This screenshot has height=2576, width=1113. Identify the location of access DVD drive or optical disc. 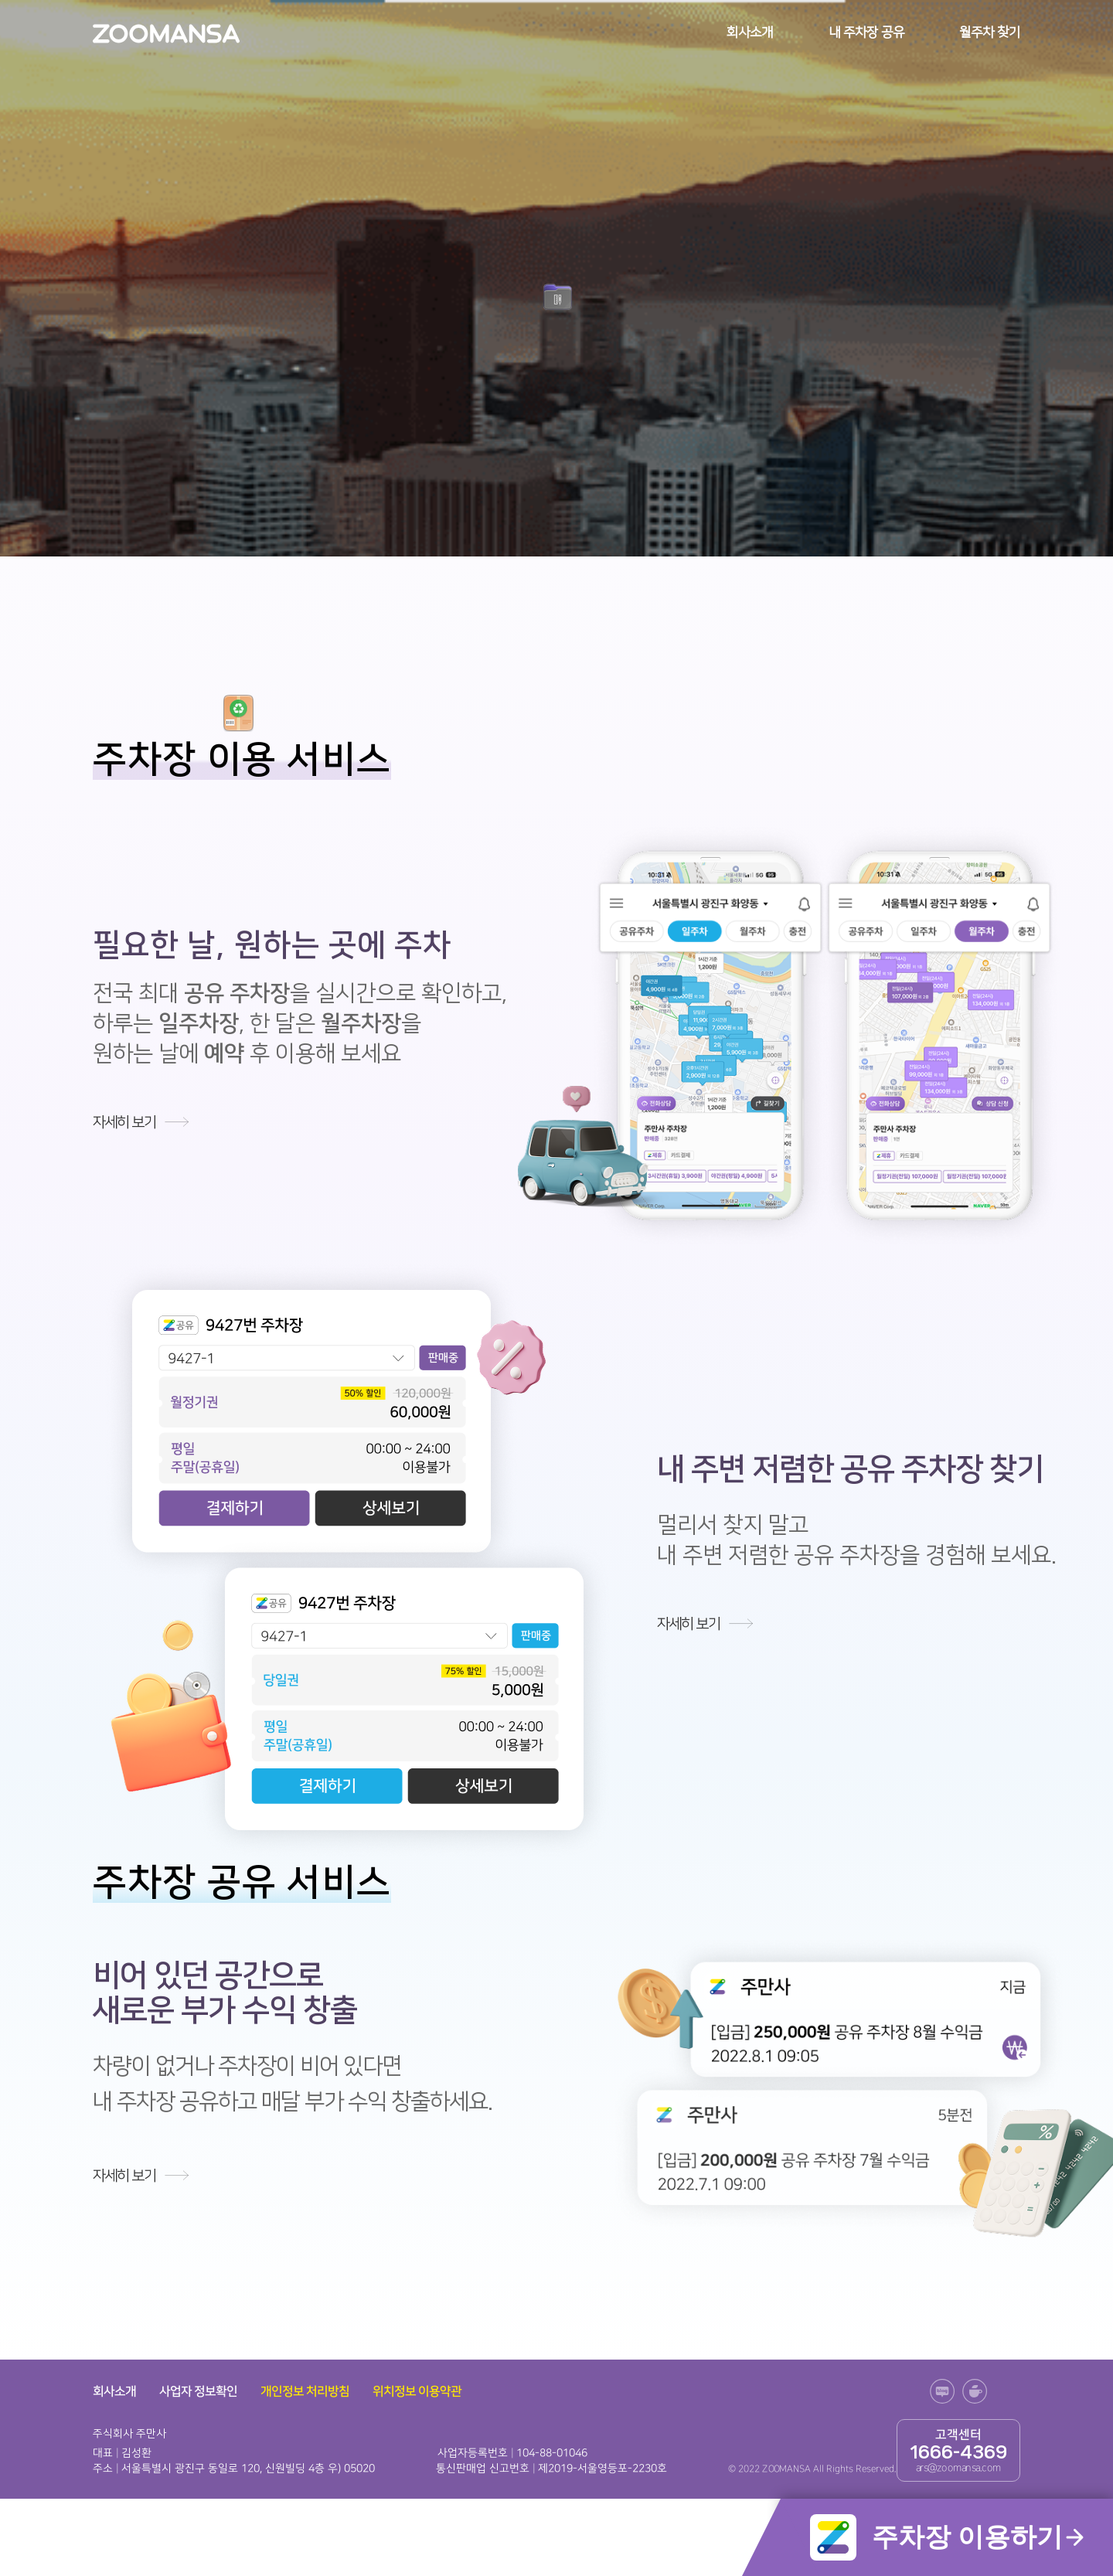
(196, 1685).